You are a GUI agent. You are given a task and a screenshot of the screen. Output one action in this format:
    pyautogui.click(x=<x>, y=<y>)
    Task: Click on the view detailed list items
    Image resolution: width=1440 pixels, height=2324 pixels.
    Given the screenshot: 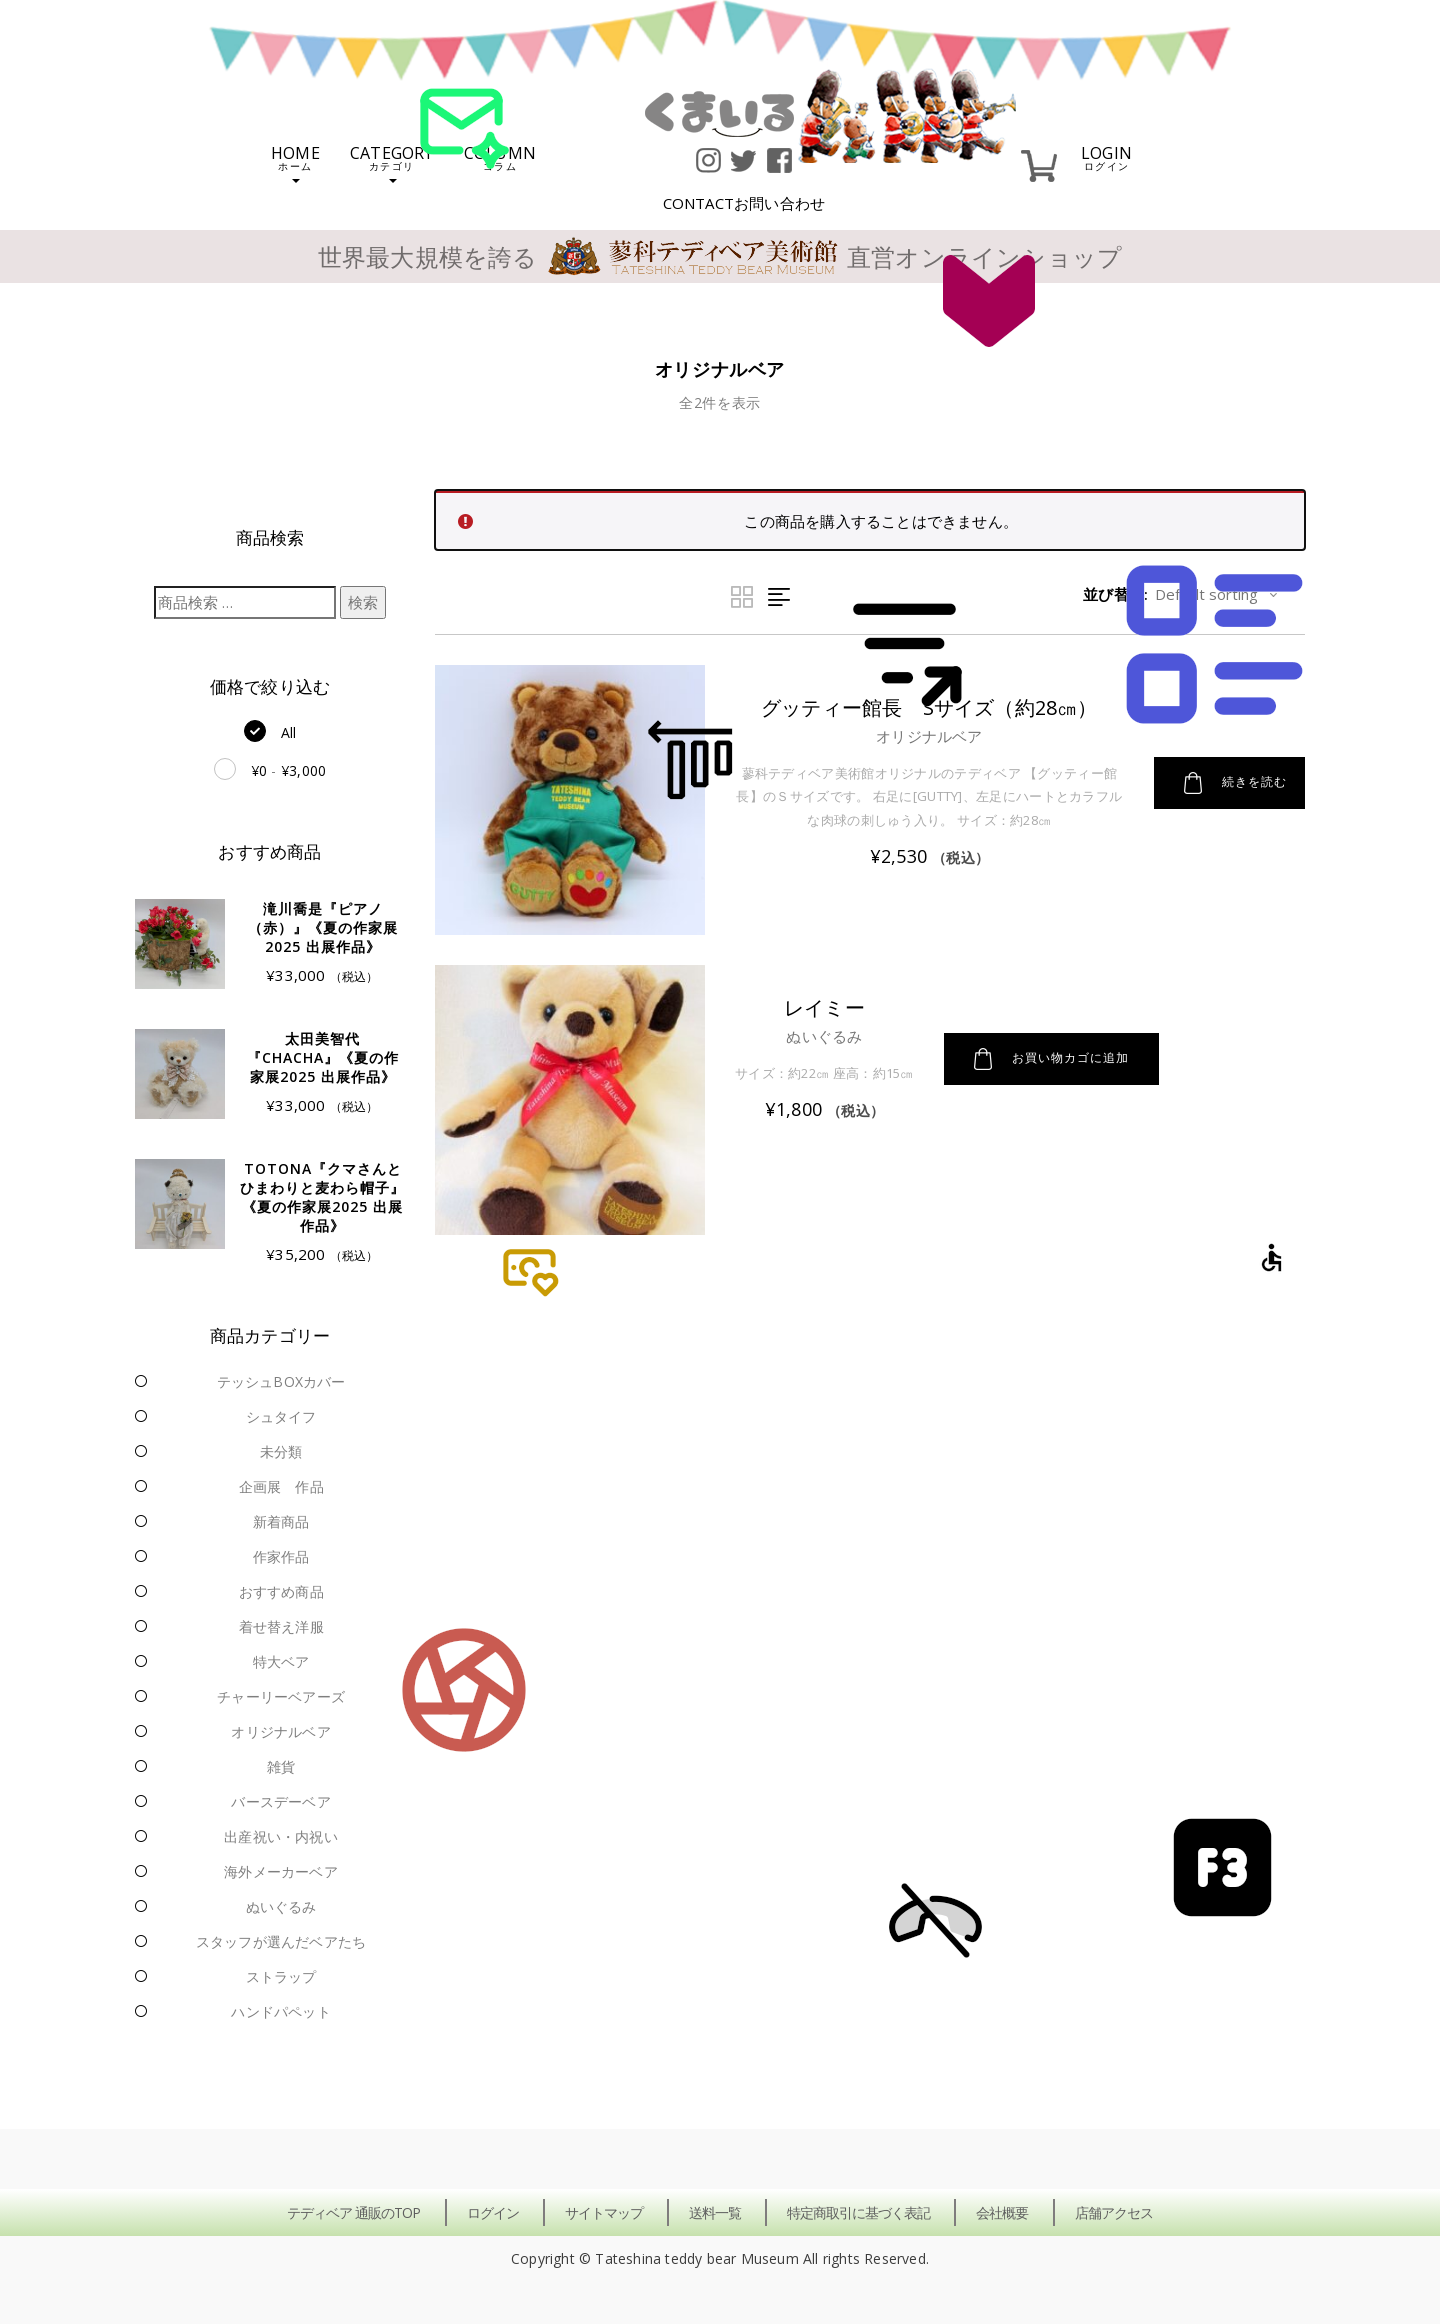 What is the action you would take?
    pyautogui.click(x=1214, y=644)
    